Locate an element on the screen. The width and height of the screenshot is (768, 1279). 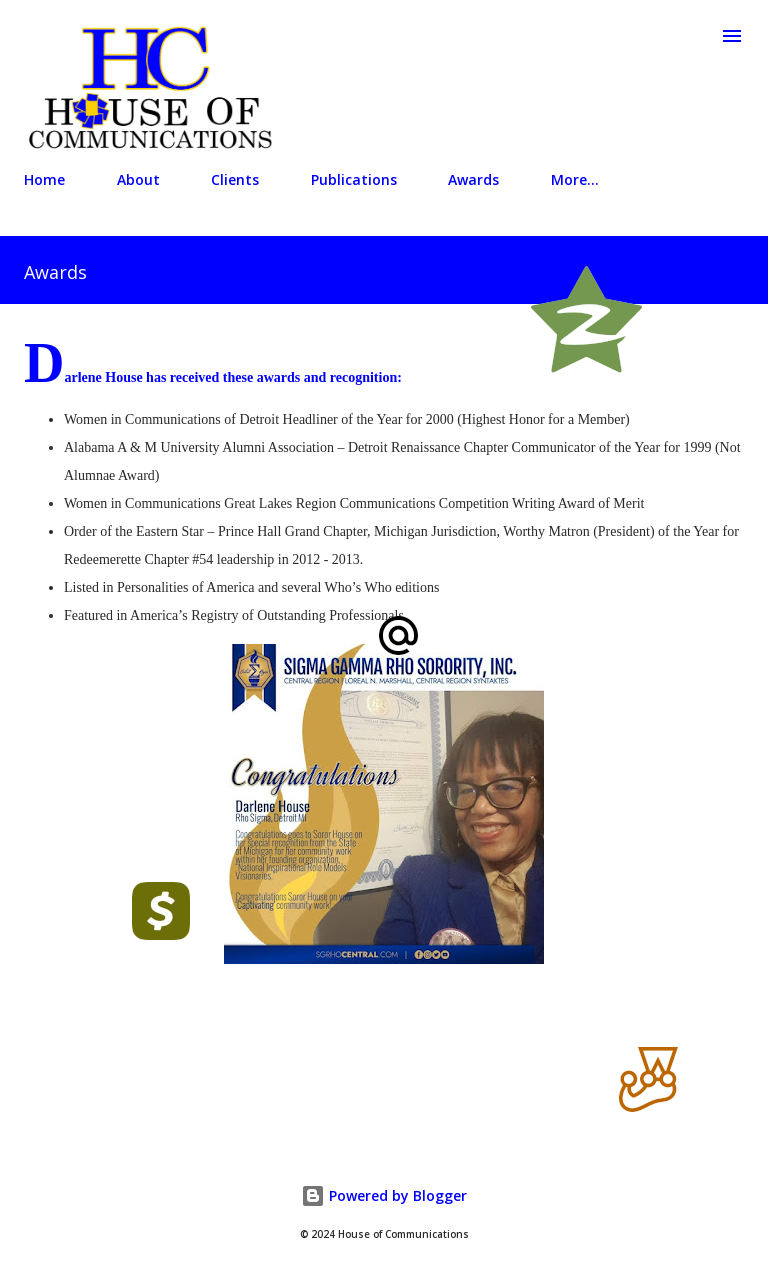
open Qzone social network is located at coordinates (586, 319).